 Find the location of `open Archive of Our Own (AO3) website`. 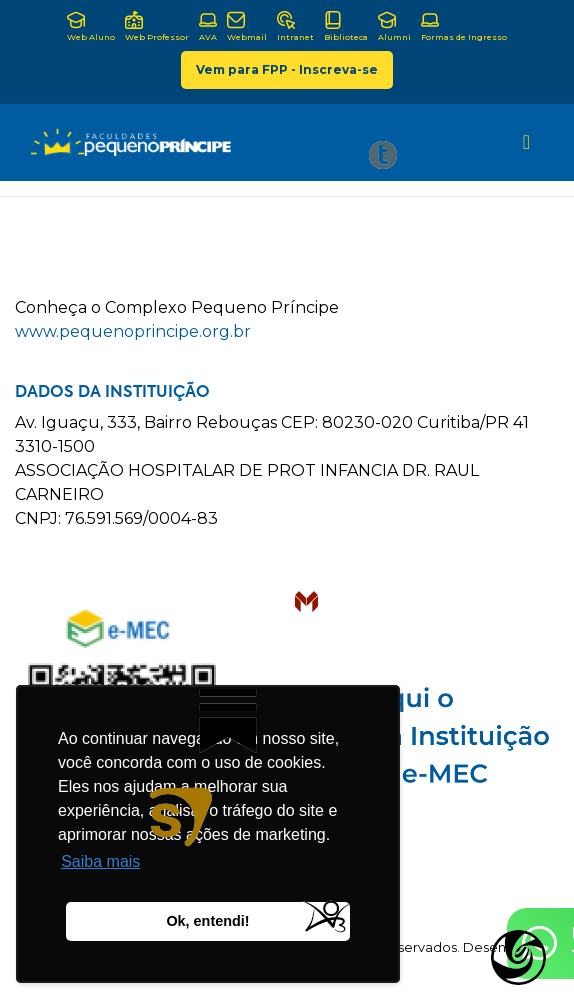

open Archive of Our Own (AO3) website is located at coordinates (325, 916).